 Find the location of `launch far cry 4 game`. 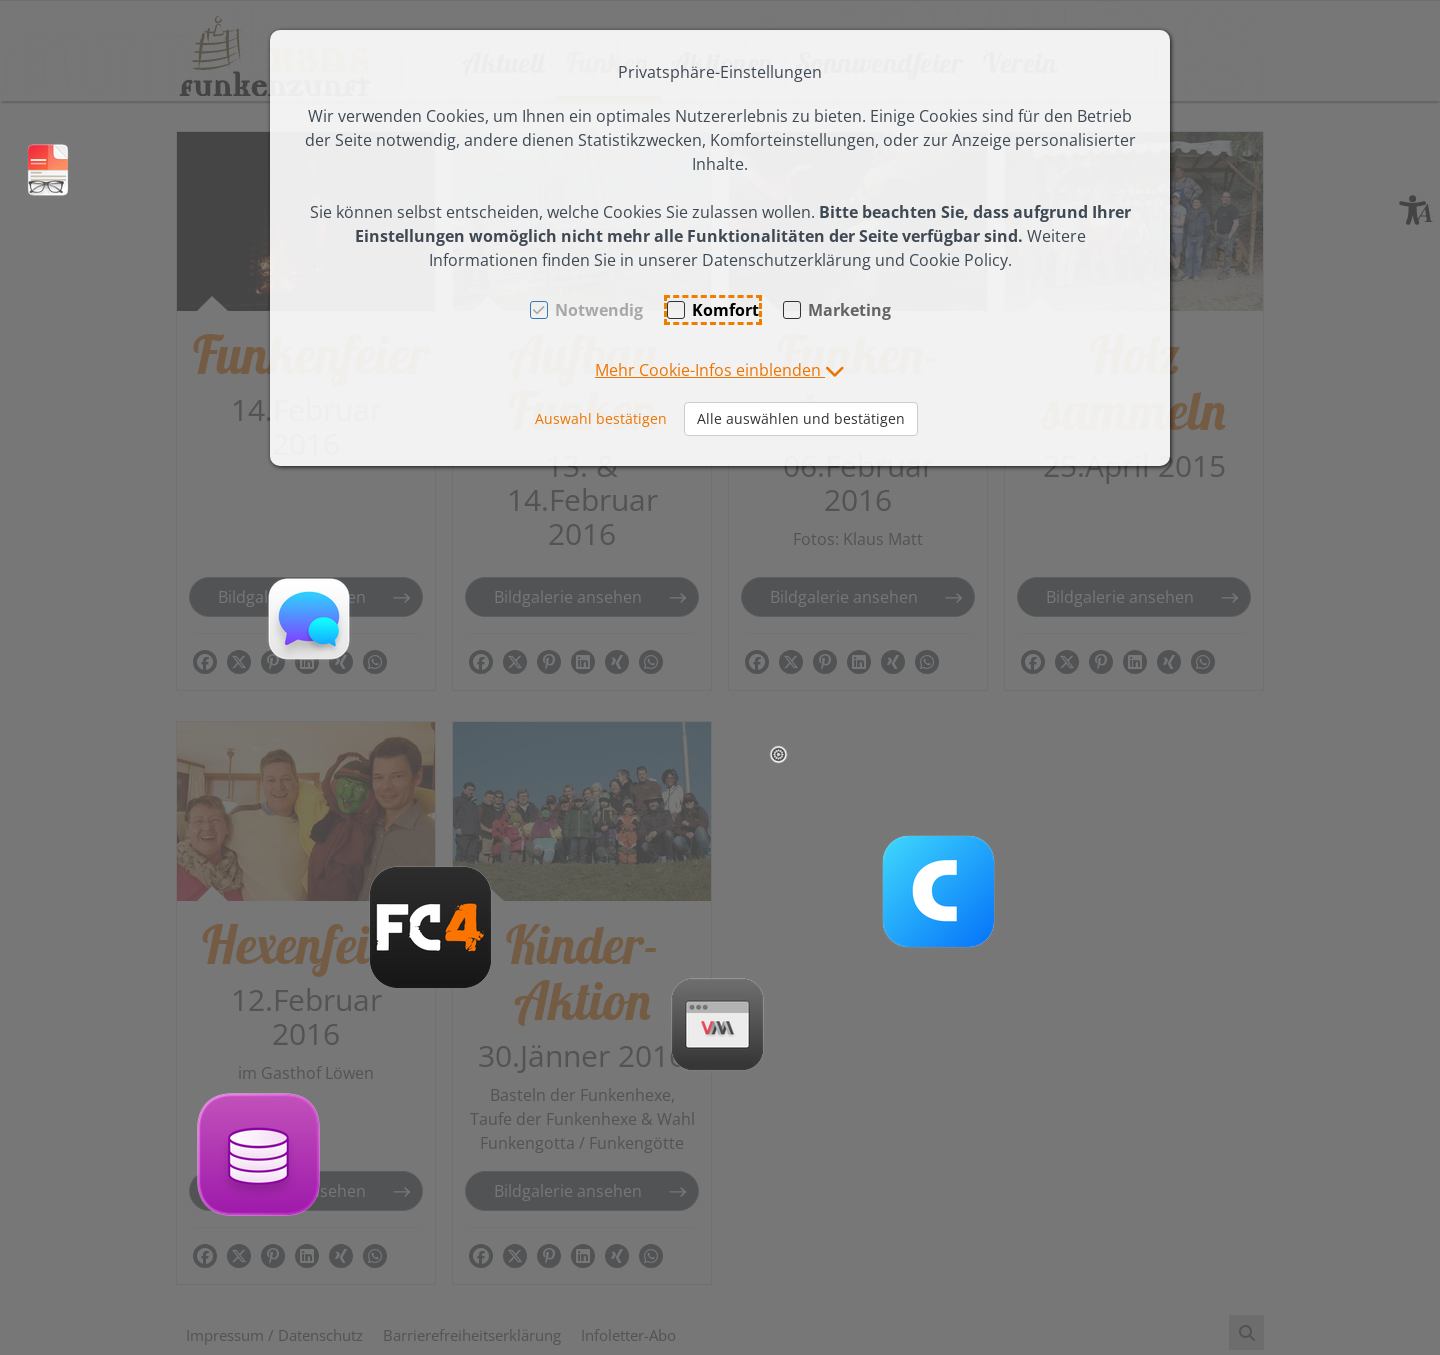

launch far cry 4 game is located at coordinates (430, 927).